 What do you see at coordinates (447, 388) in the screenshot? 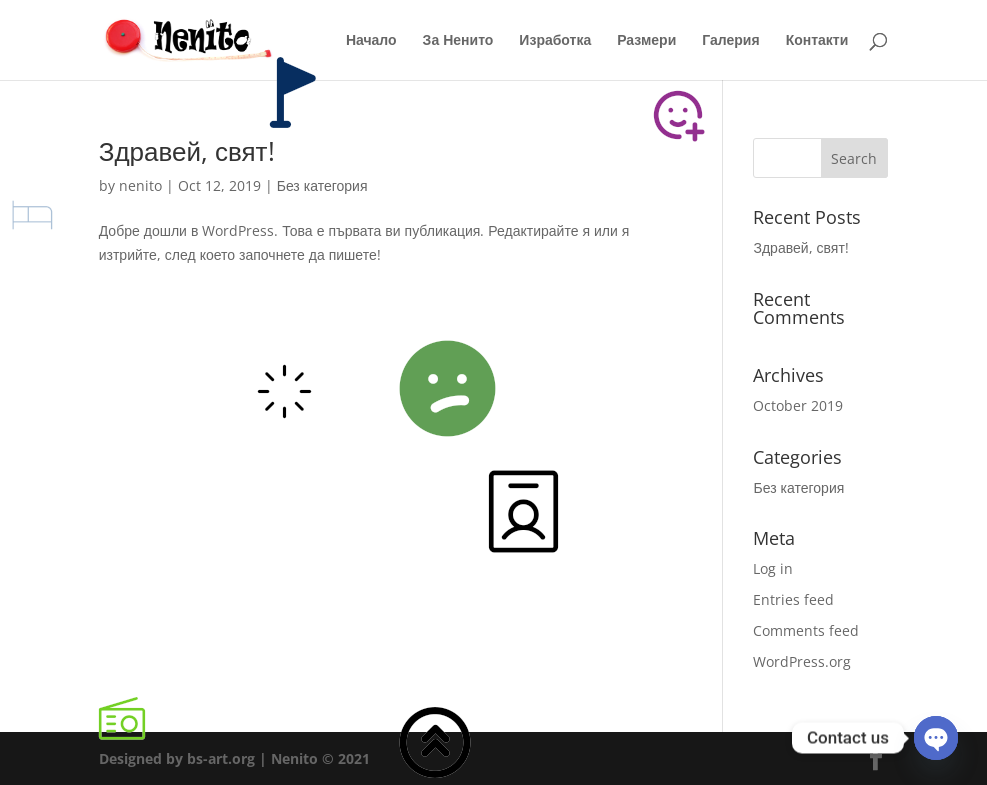
I see `indicates a confused or uncertain state` at bounding box center [447, 388].